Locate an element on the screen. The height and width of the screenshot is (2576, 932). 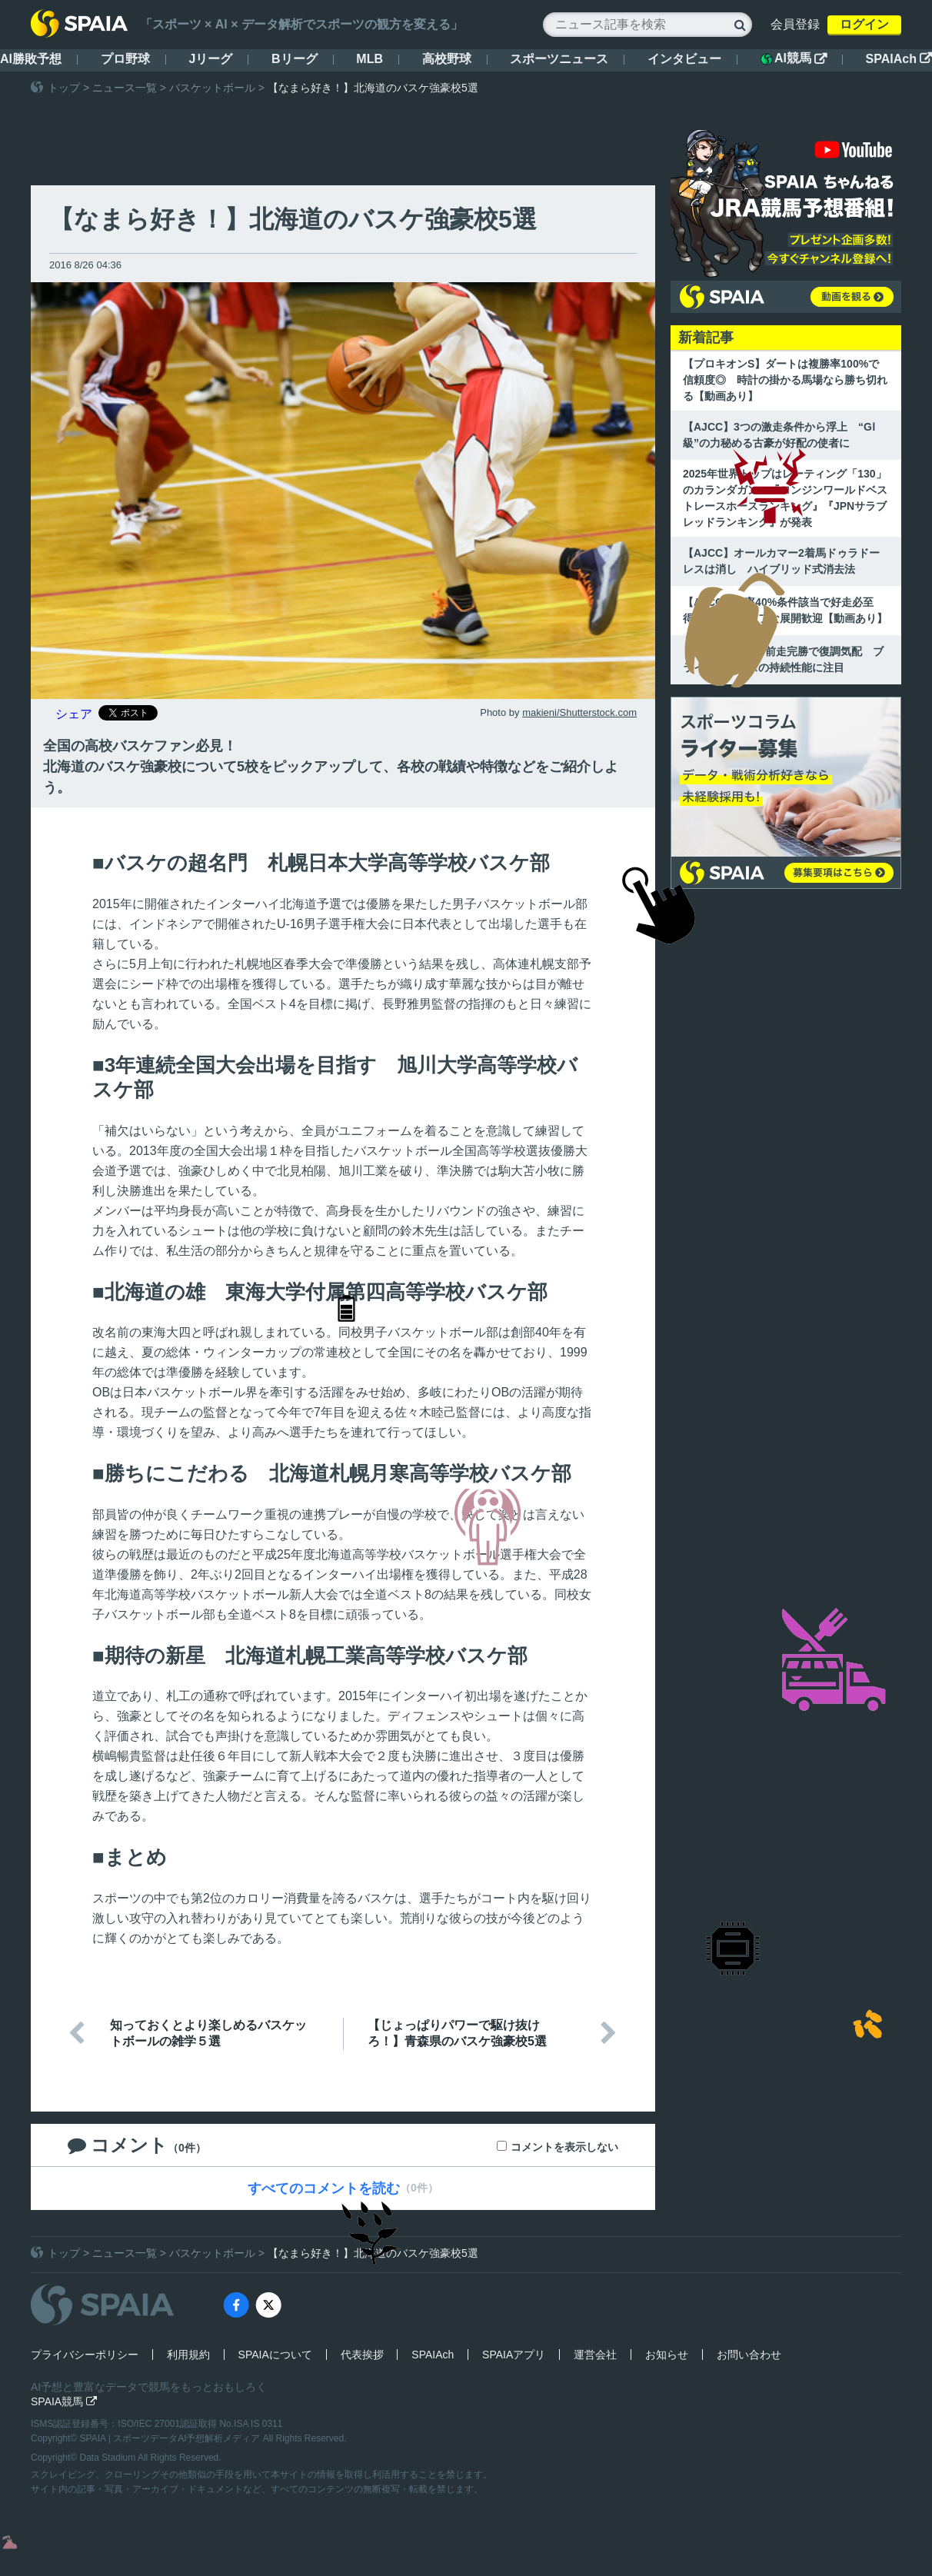
view system performance or CPU usage is located at coordinates (733, 1949).